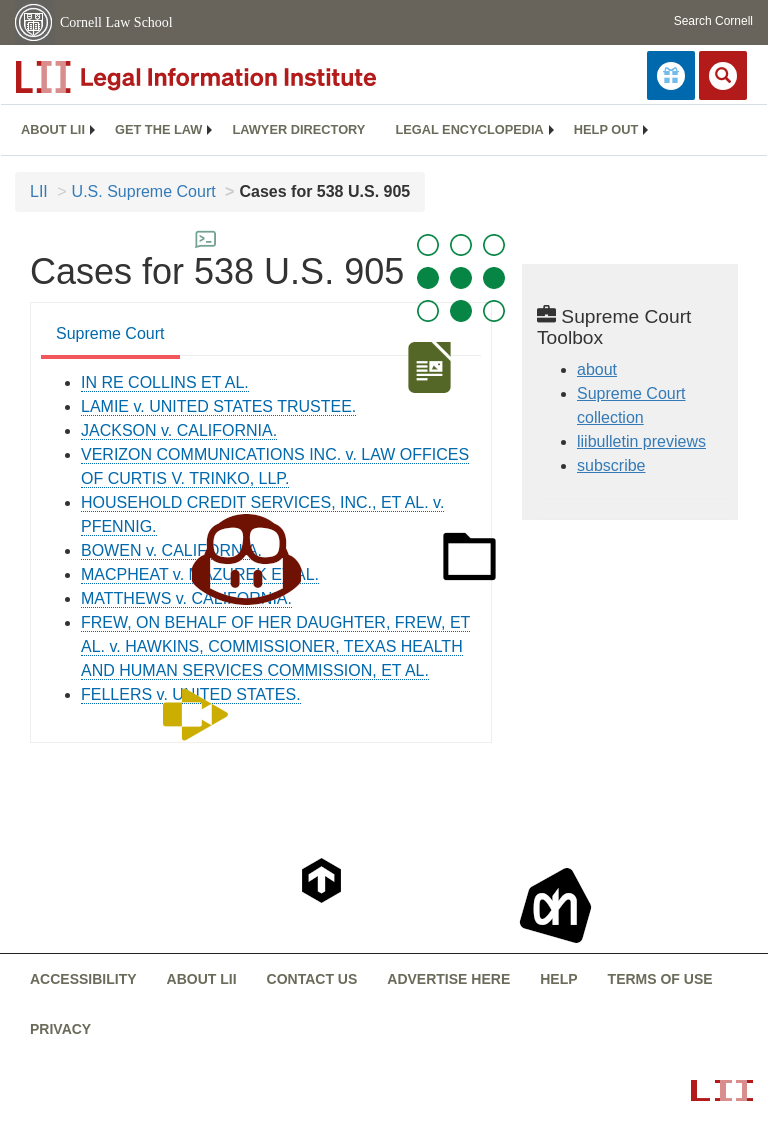 Image resolution: width=768 pixels, height=1127 pixels. I want to click on open libreoffice writer, so click(429, 367).